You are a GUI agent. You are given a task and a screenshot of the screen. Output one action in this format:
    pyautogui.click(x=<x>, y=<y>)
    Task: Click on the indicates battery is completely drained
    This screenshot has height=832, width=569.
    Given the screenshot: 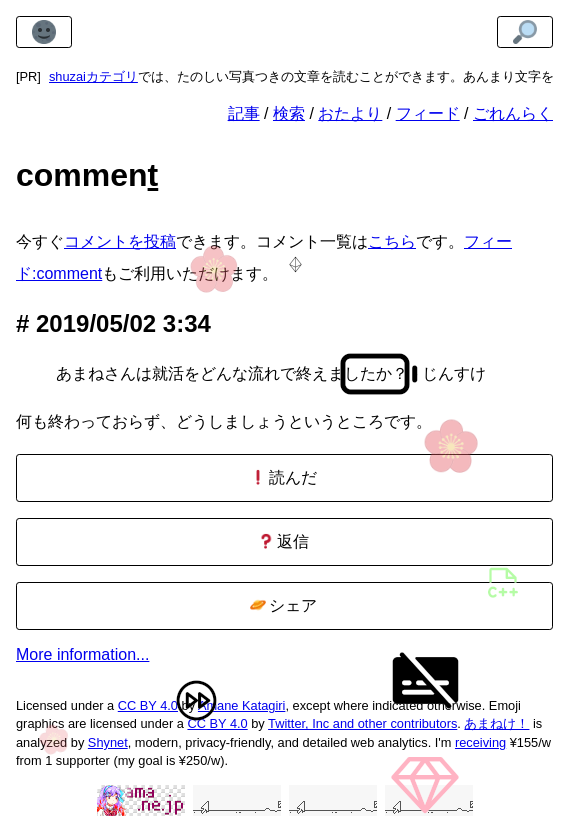 What is the action you would take?
    pyautogui.click(x=379, y=374)
    